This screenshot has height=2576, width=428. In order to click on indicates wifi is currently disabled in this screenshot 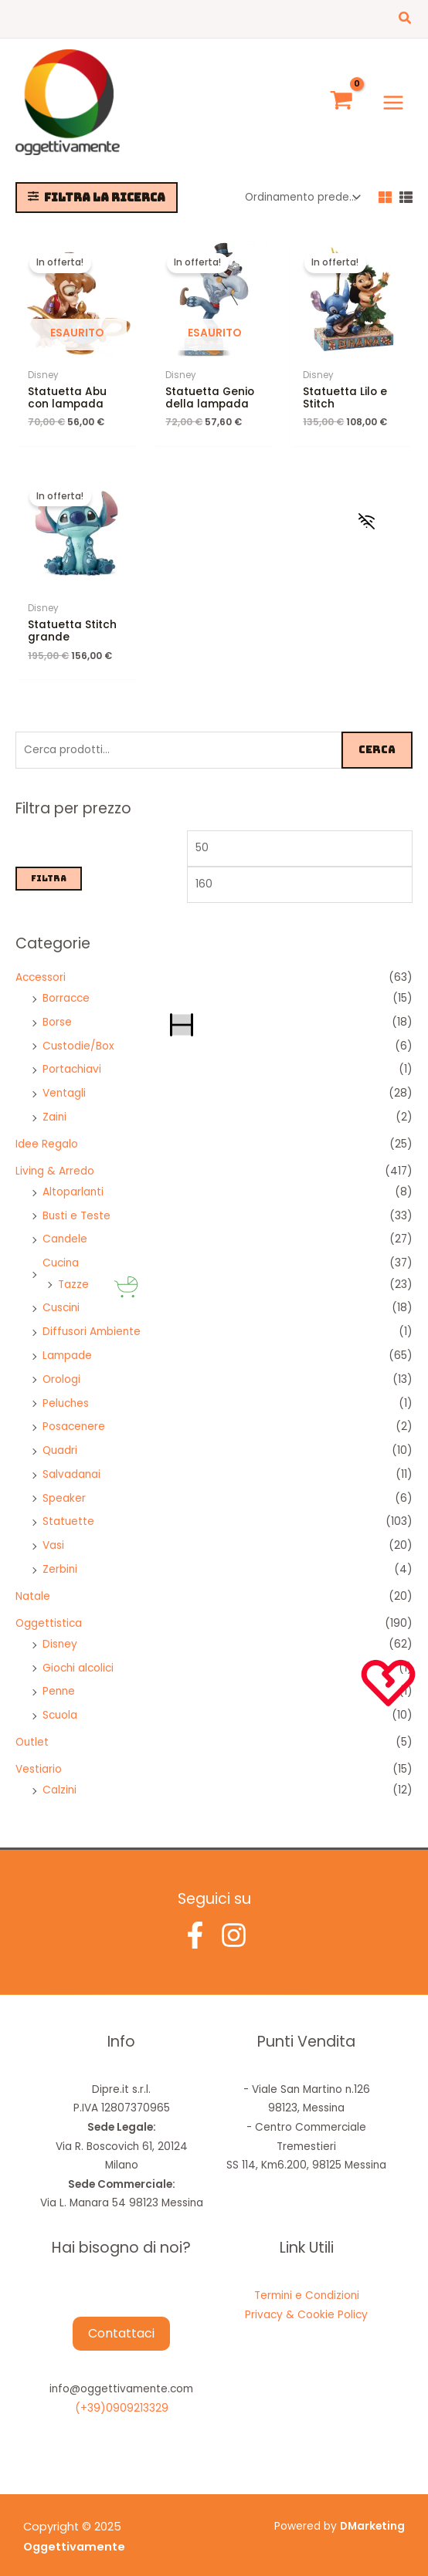, I will do `click(366, 521)`.